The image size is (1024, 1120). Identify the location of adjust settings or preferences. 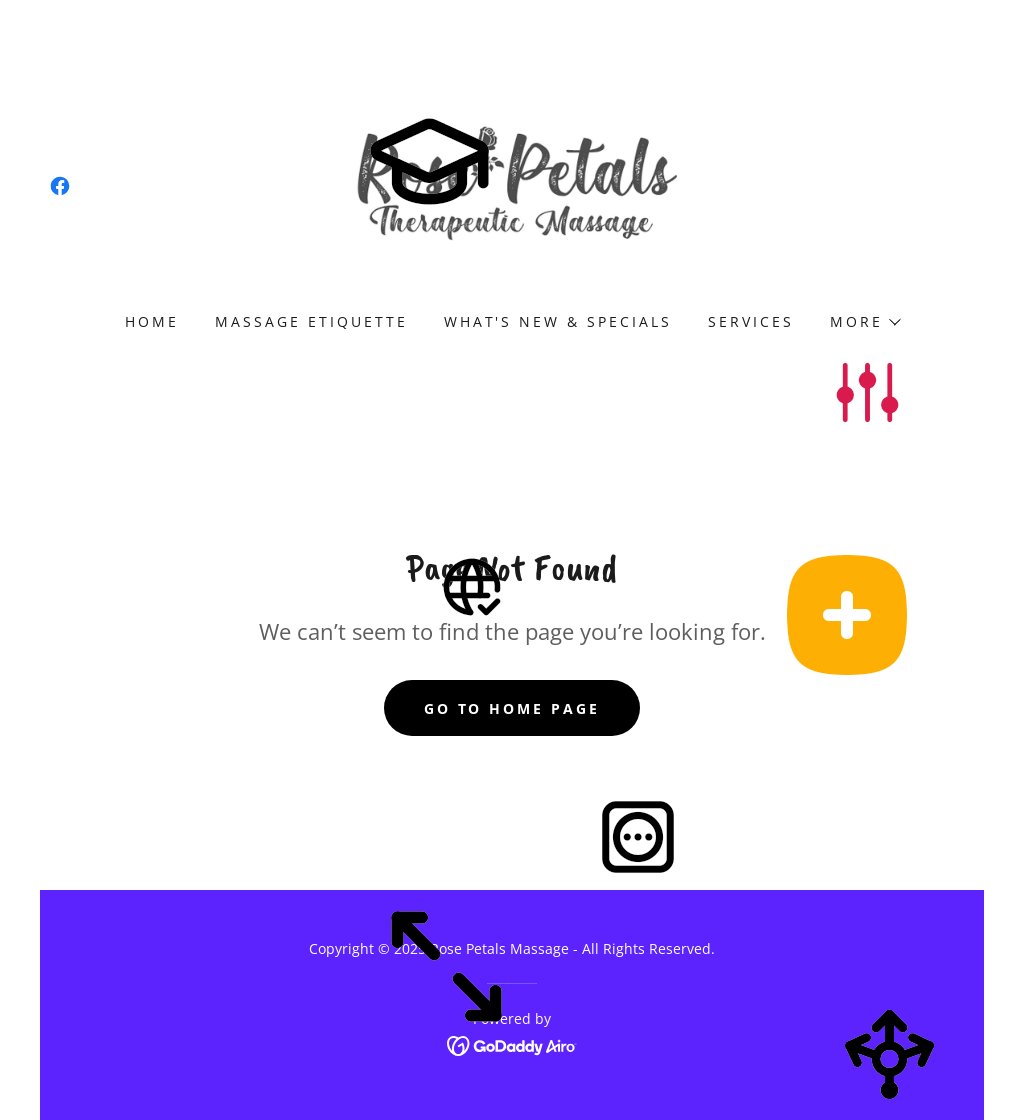
(867, 392).